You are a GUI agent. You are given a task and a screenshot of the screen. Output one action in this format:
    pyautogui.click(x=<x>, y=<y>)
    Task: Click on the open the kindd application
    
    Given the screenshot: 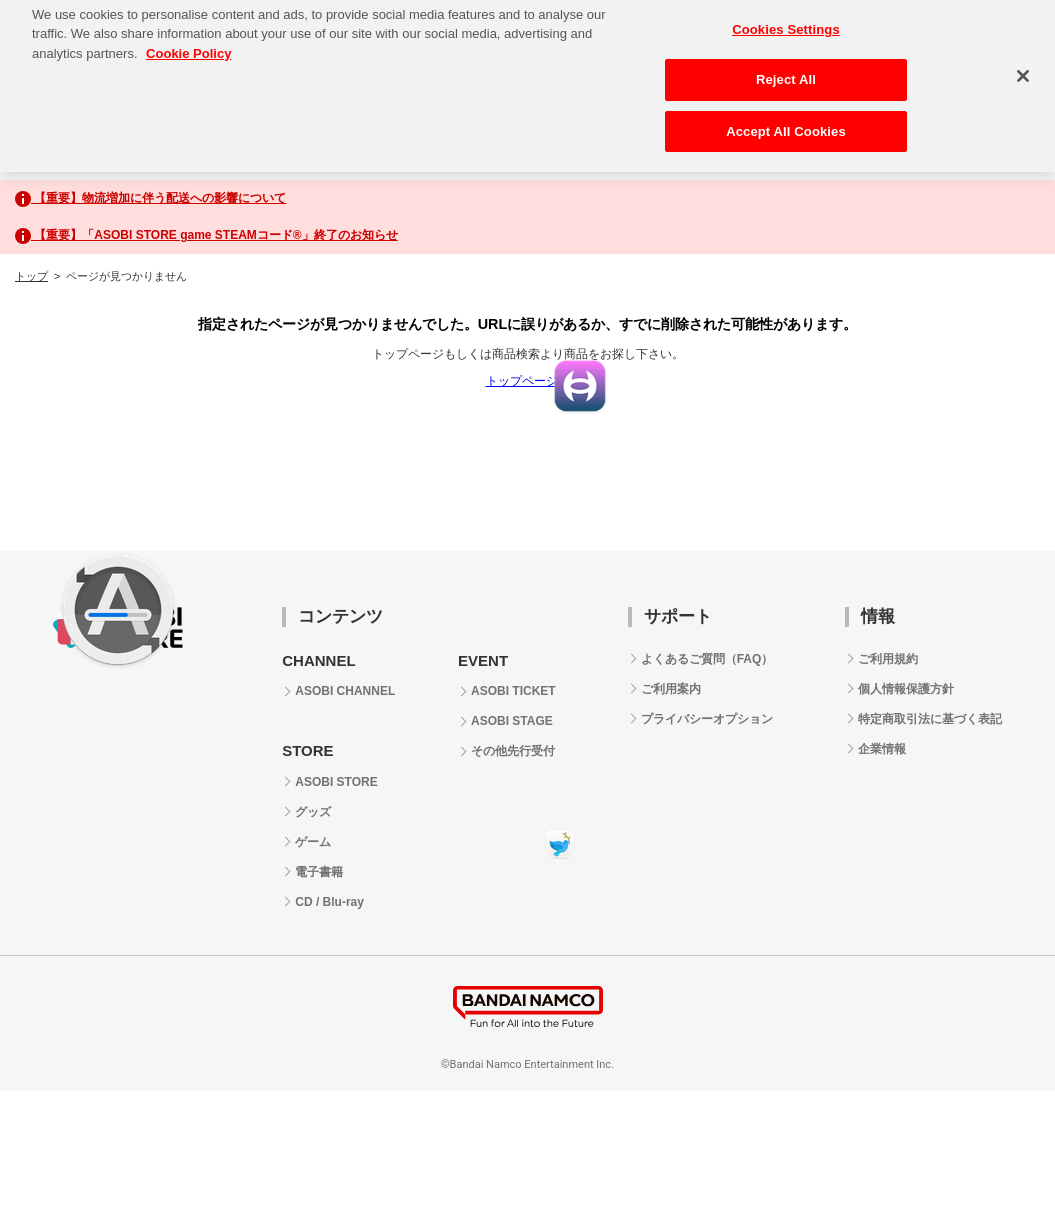 What is the action you would take?
    pyautogui.click(x=560, y=844)
    